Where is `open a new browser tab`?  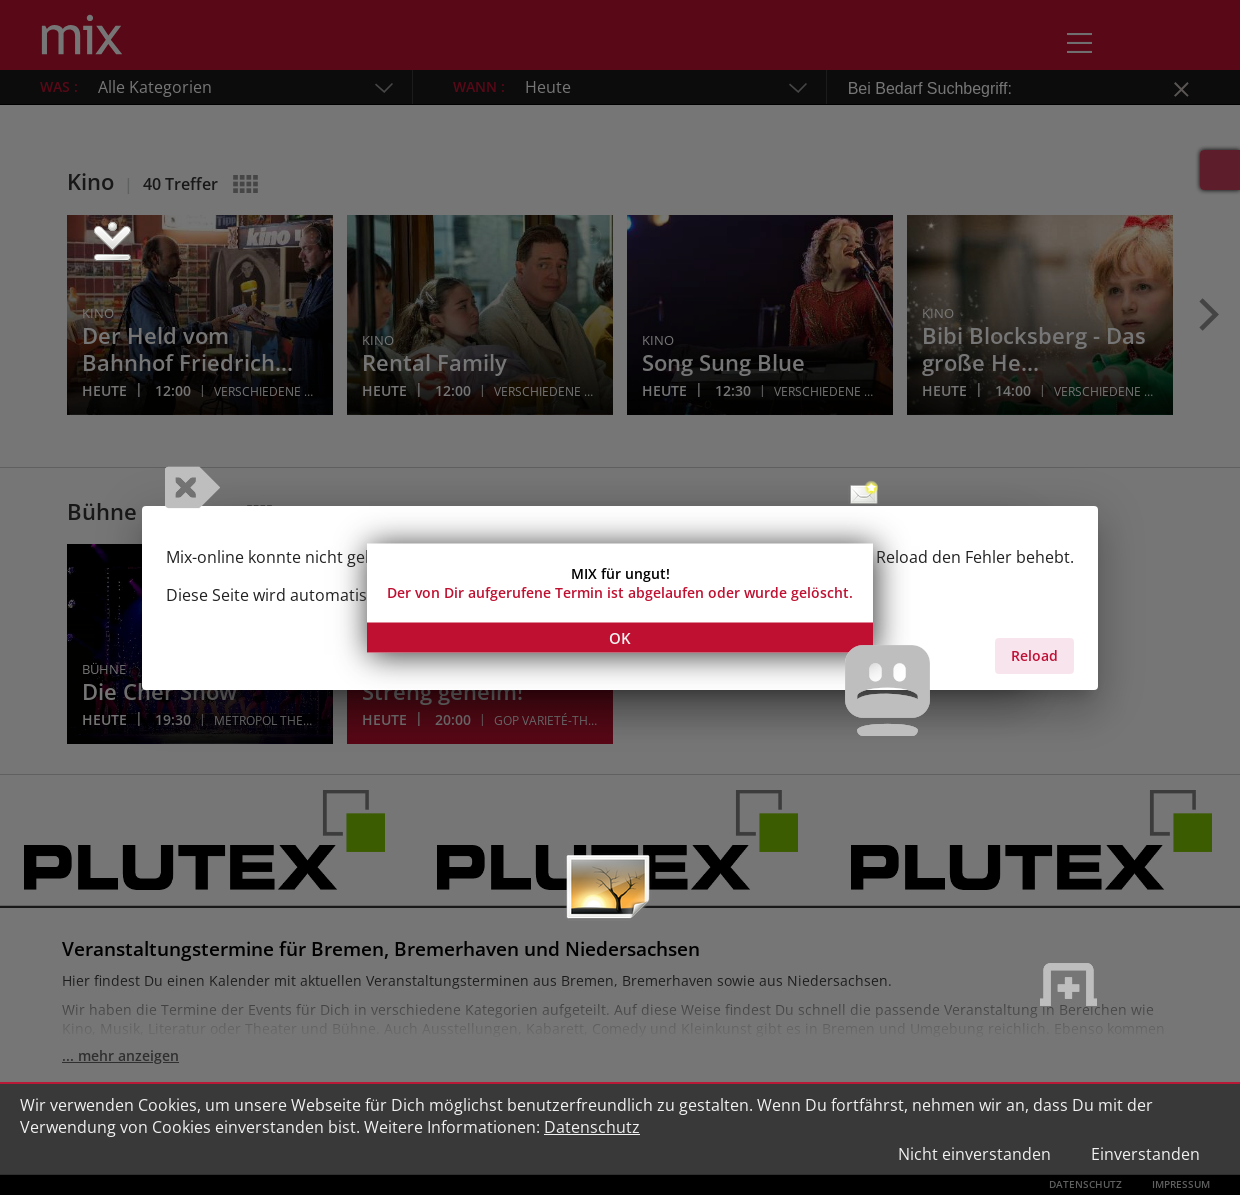
open a new browser tab is located at coordinates (1068, 984).